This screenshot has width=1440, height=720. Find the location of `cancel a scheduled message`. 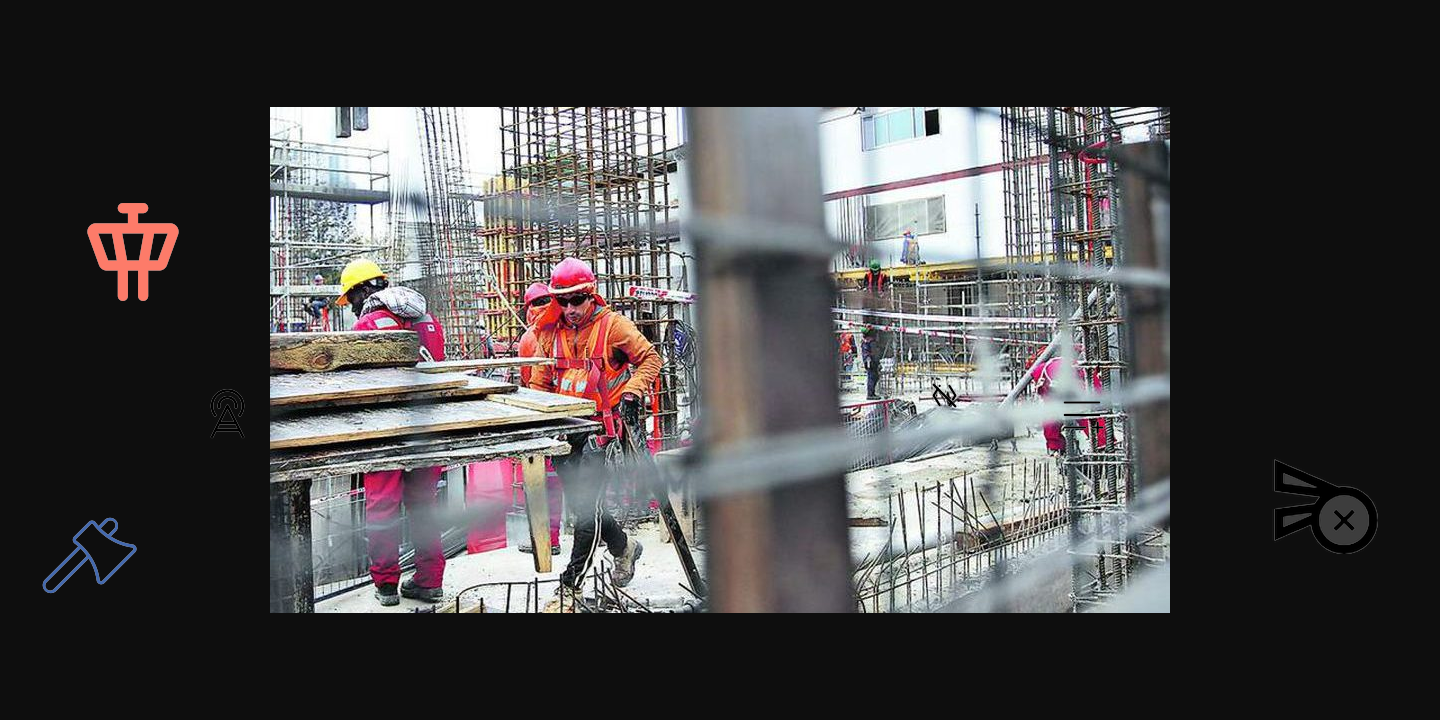

cancel a scheduled message is located at coordinates (1324, 500).